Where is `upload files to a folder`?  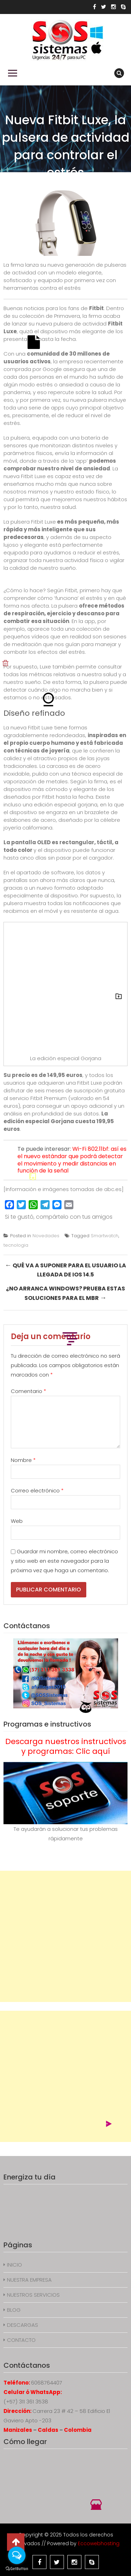 upload files to a folder is located at coordinates (118, 996).